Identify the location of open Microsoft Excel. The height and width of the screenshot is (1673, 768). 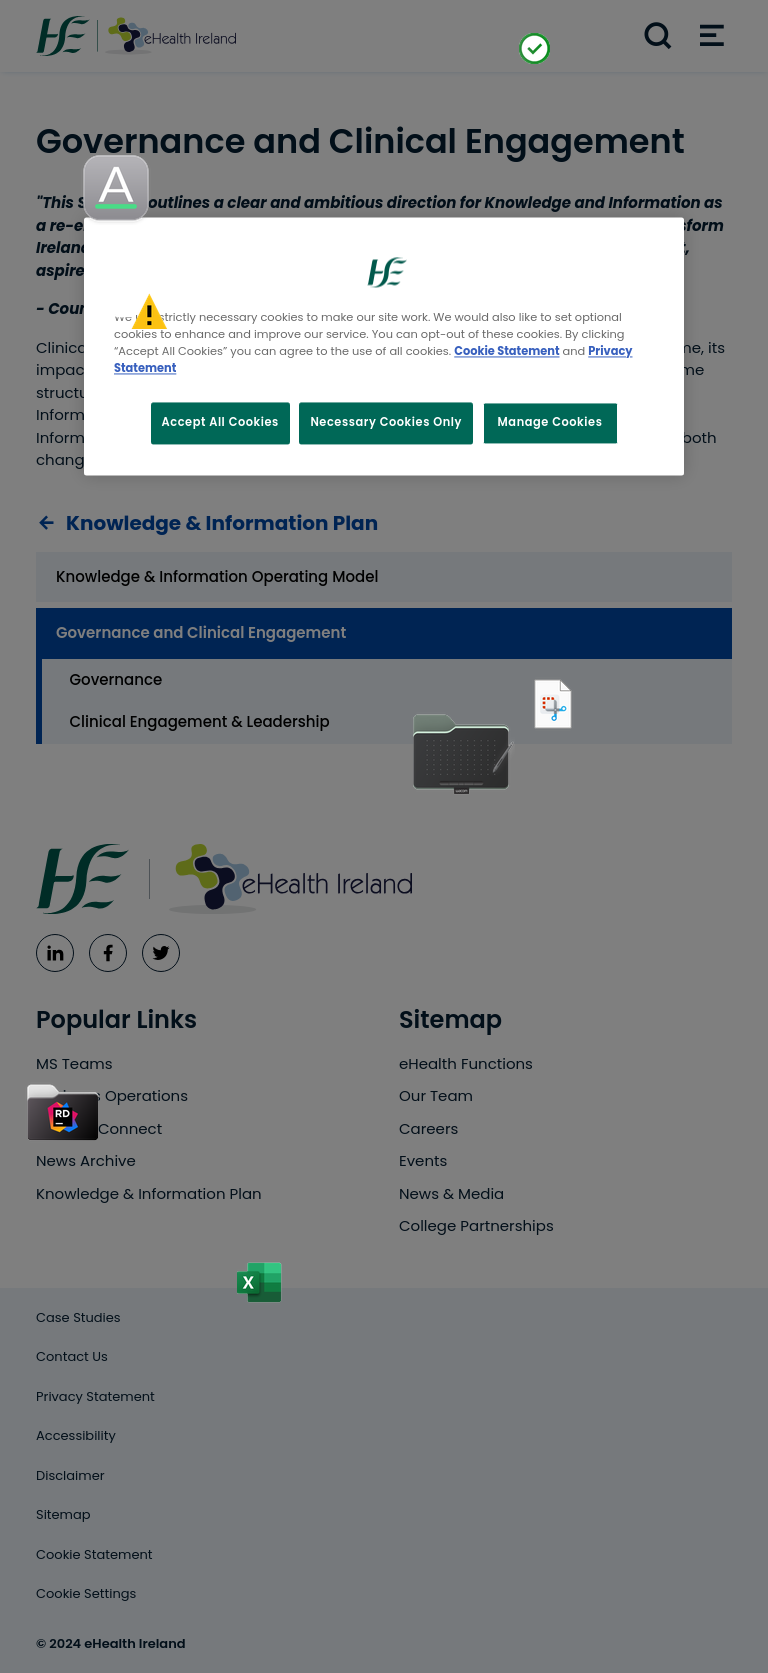
(259, 1282).